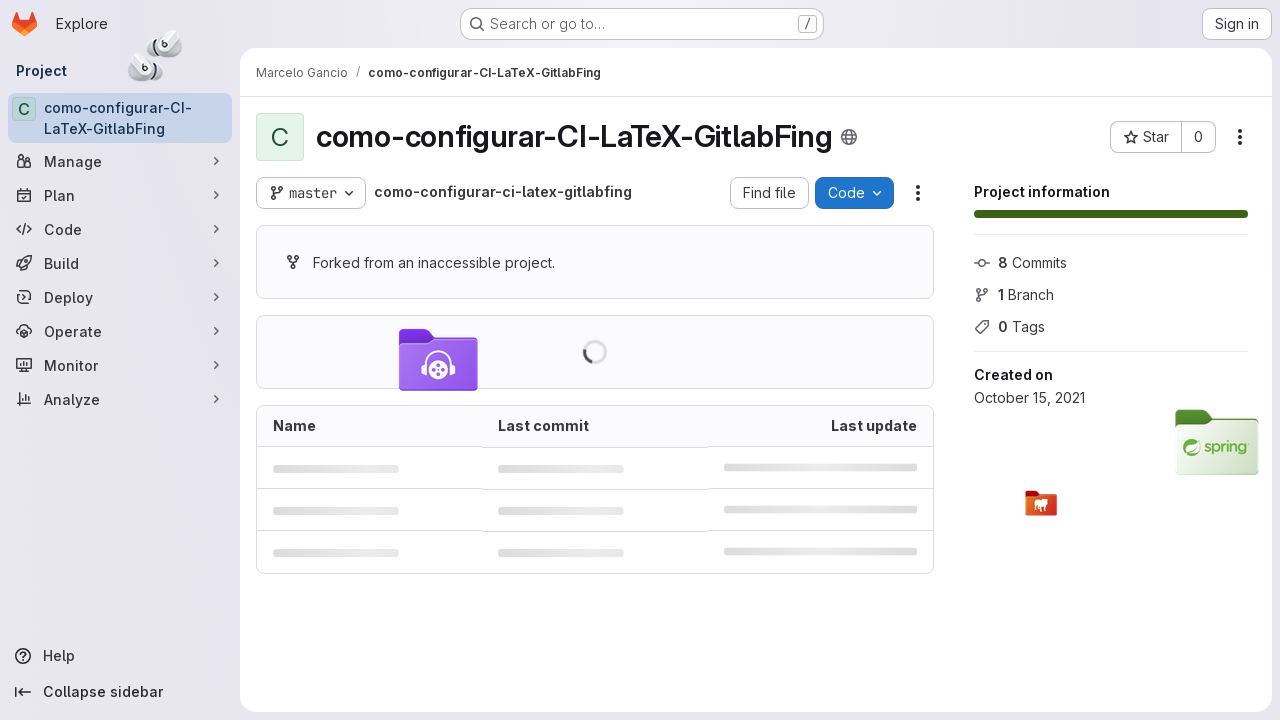 This screenshot has height=720, width=1280. Describe the element at coordinates (1041, 504) in the screenshot. I see `open bullguard antivirus folder` at that location.